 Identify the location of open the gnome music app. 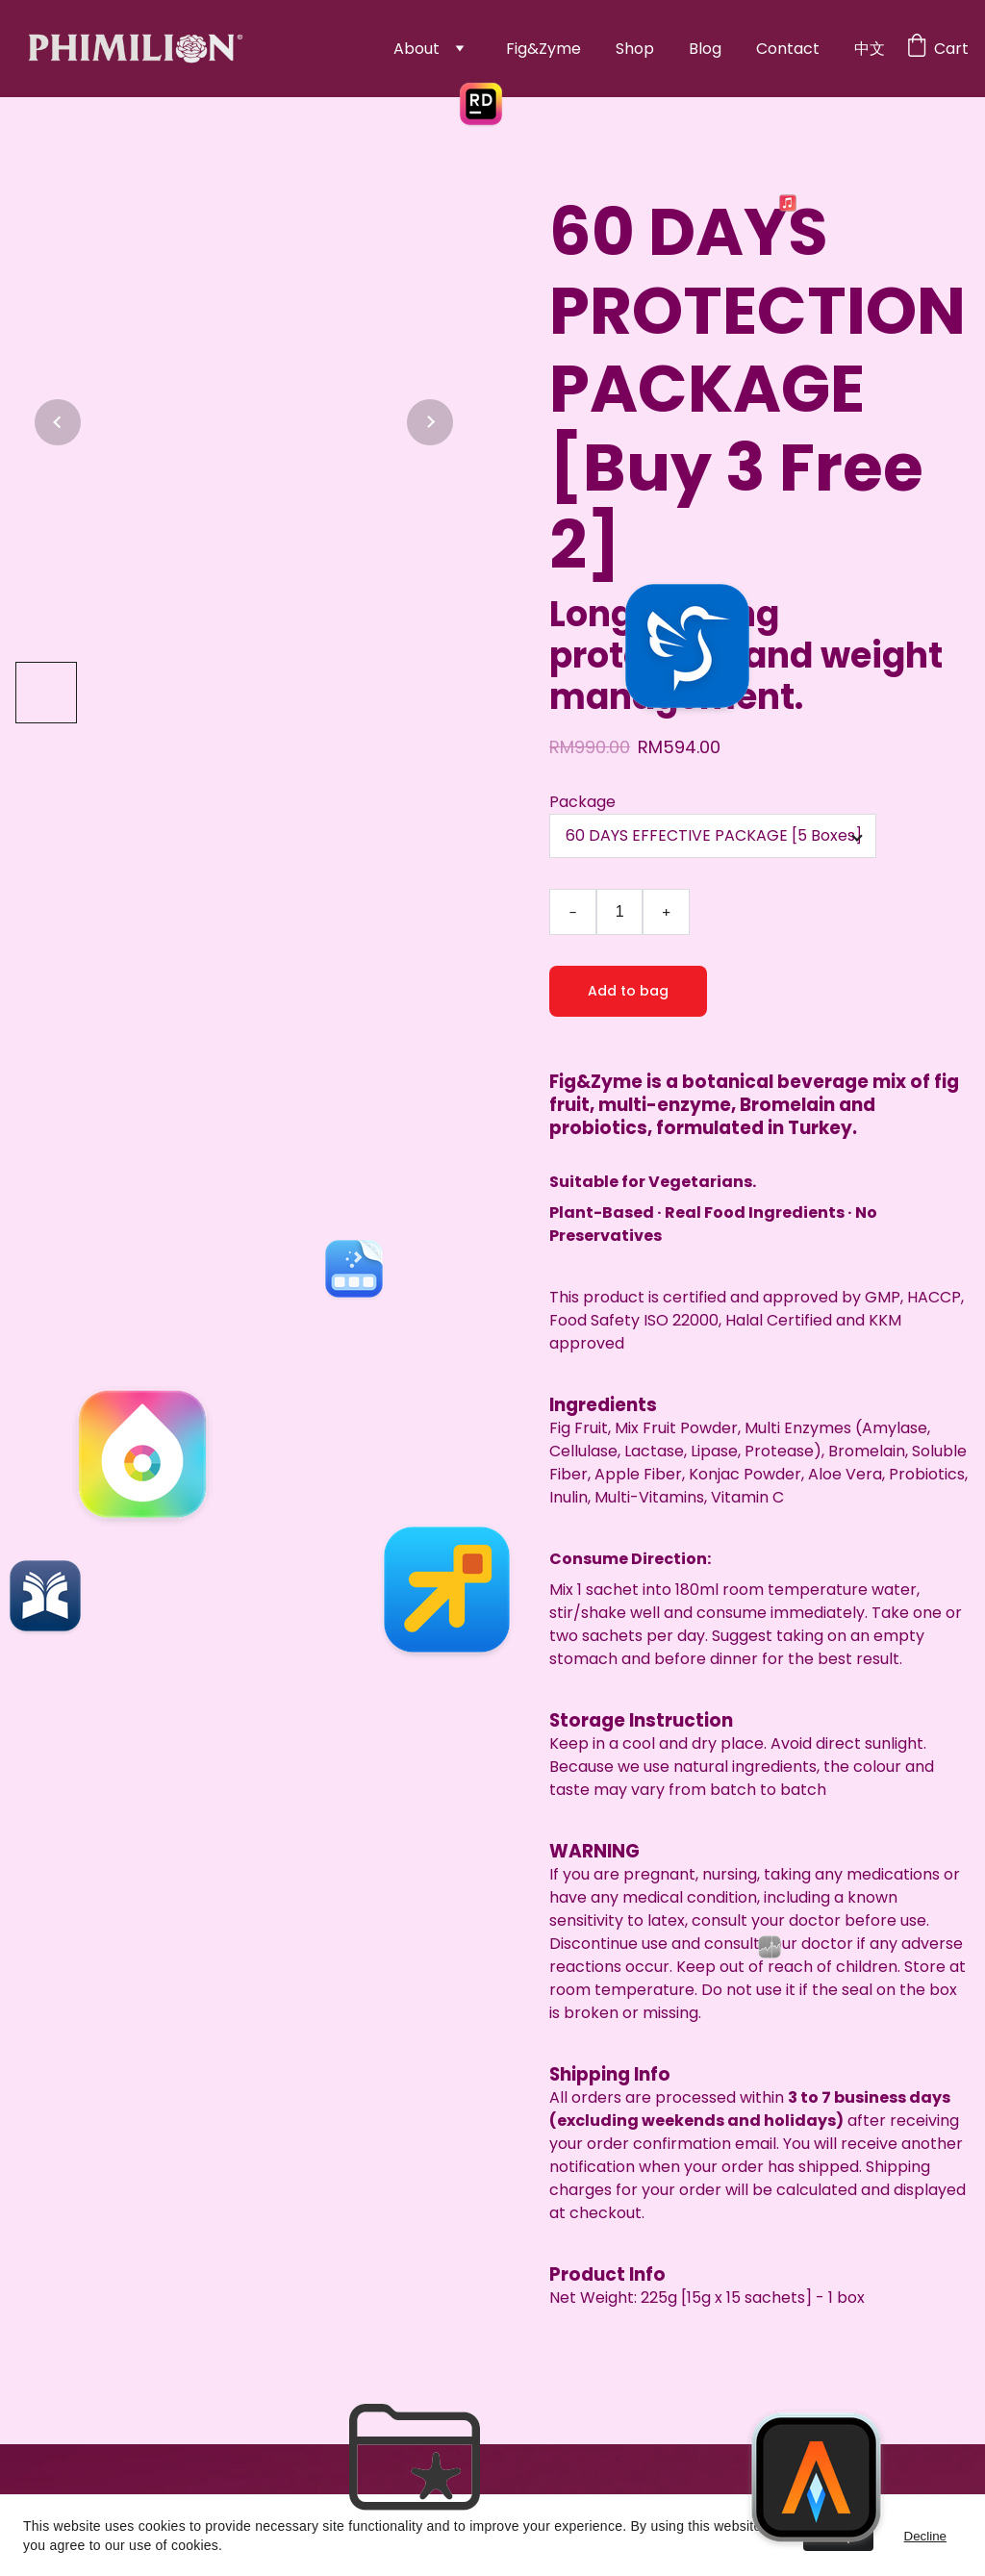
(788, 203).